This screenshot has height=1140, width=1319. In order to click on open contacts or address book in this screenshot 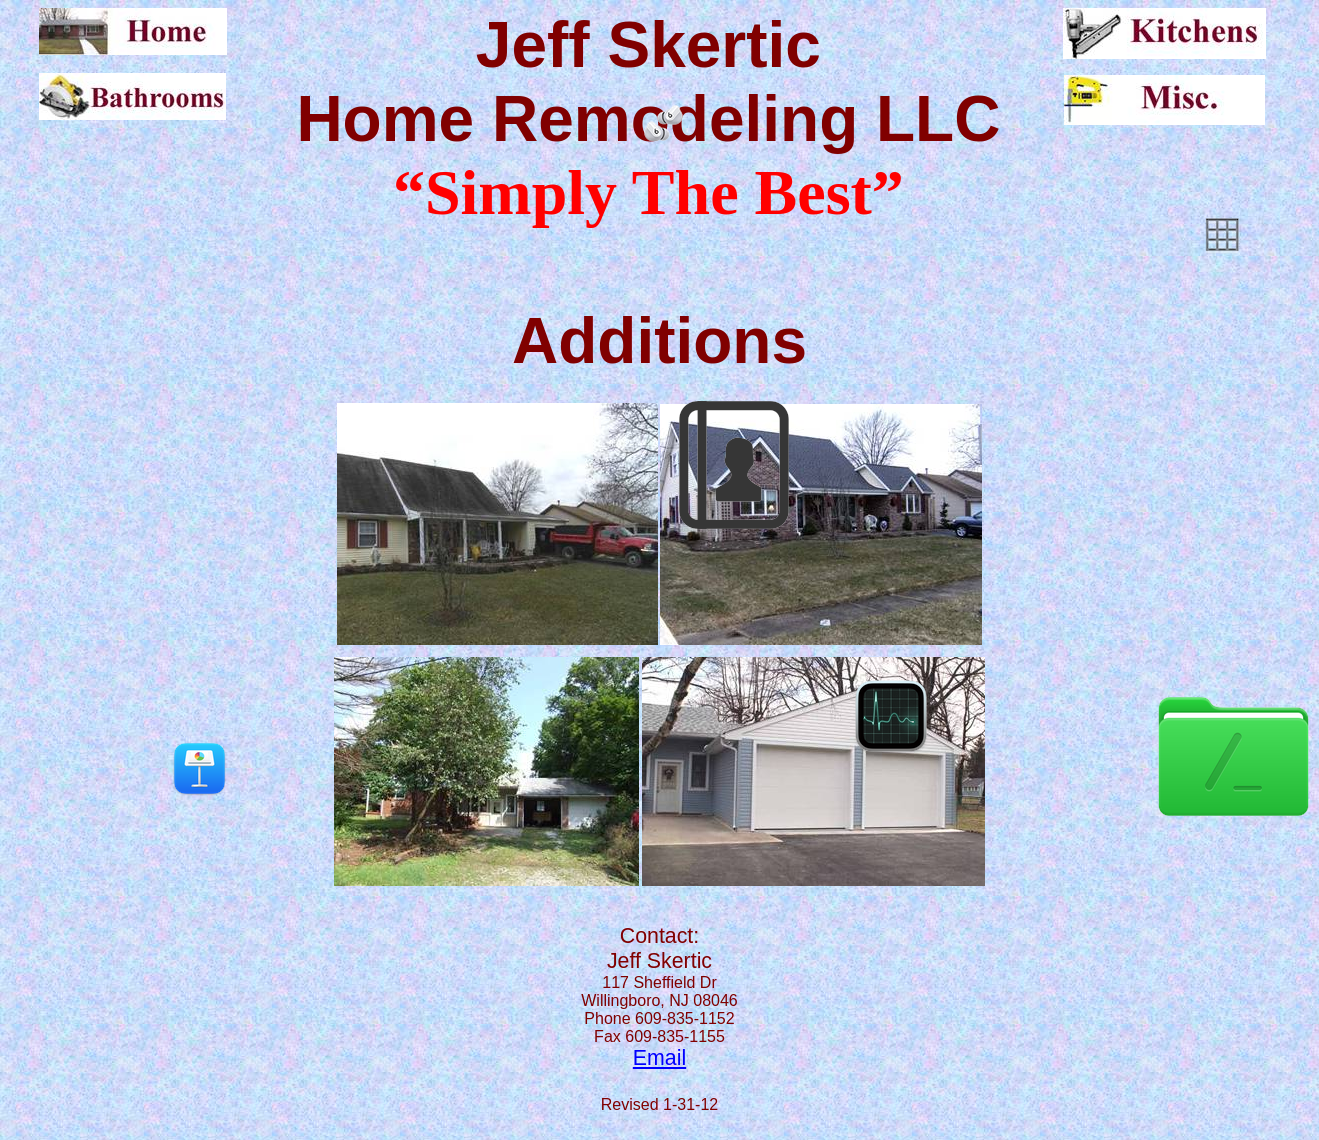, I will do `click(734, 465)`.